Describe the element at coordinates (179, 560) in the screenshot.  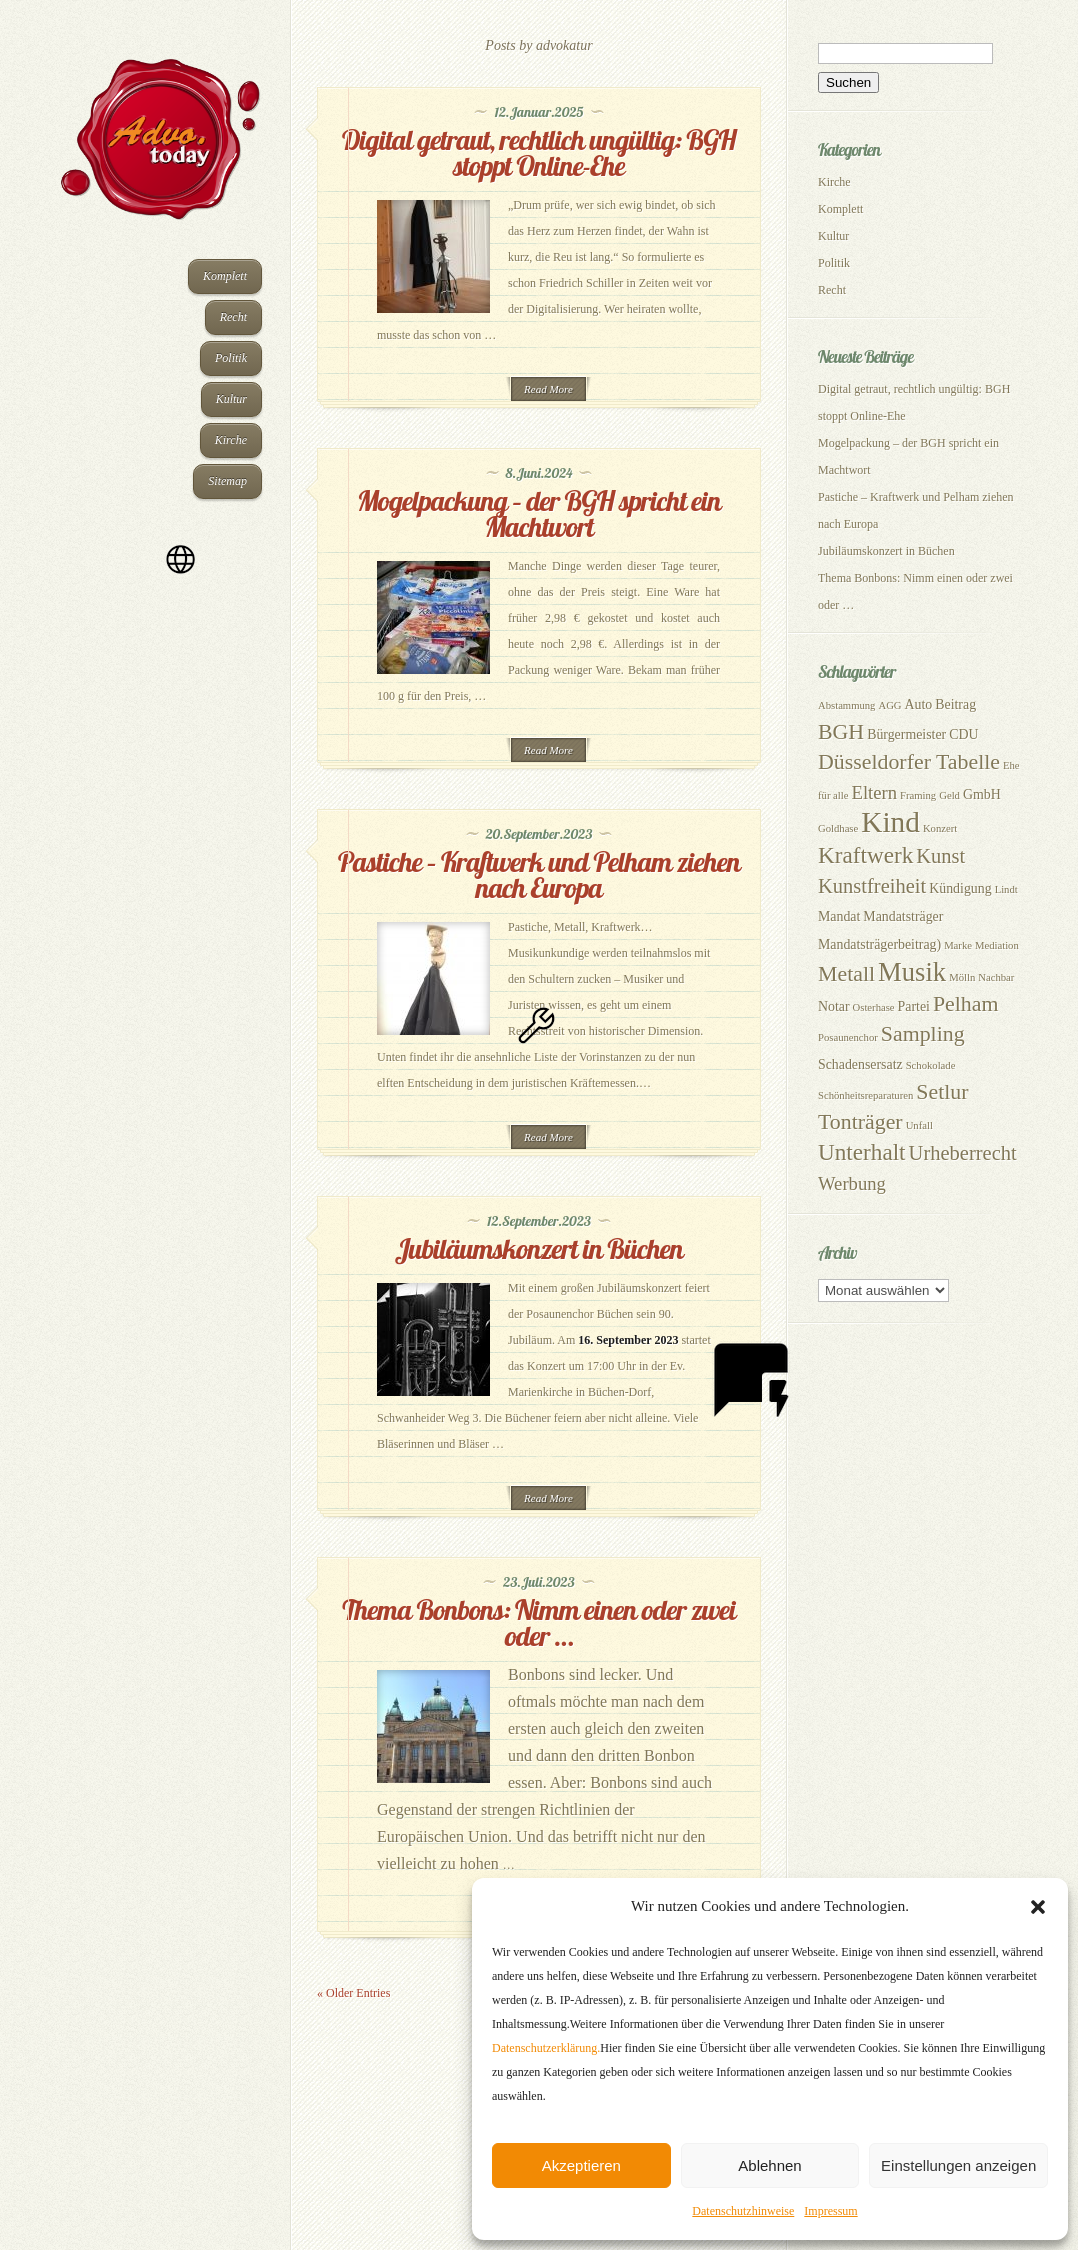
I see `access global or web-related settings` at that location.